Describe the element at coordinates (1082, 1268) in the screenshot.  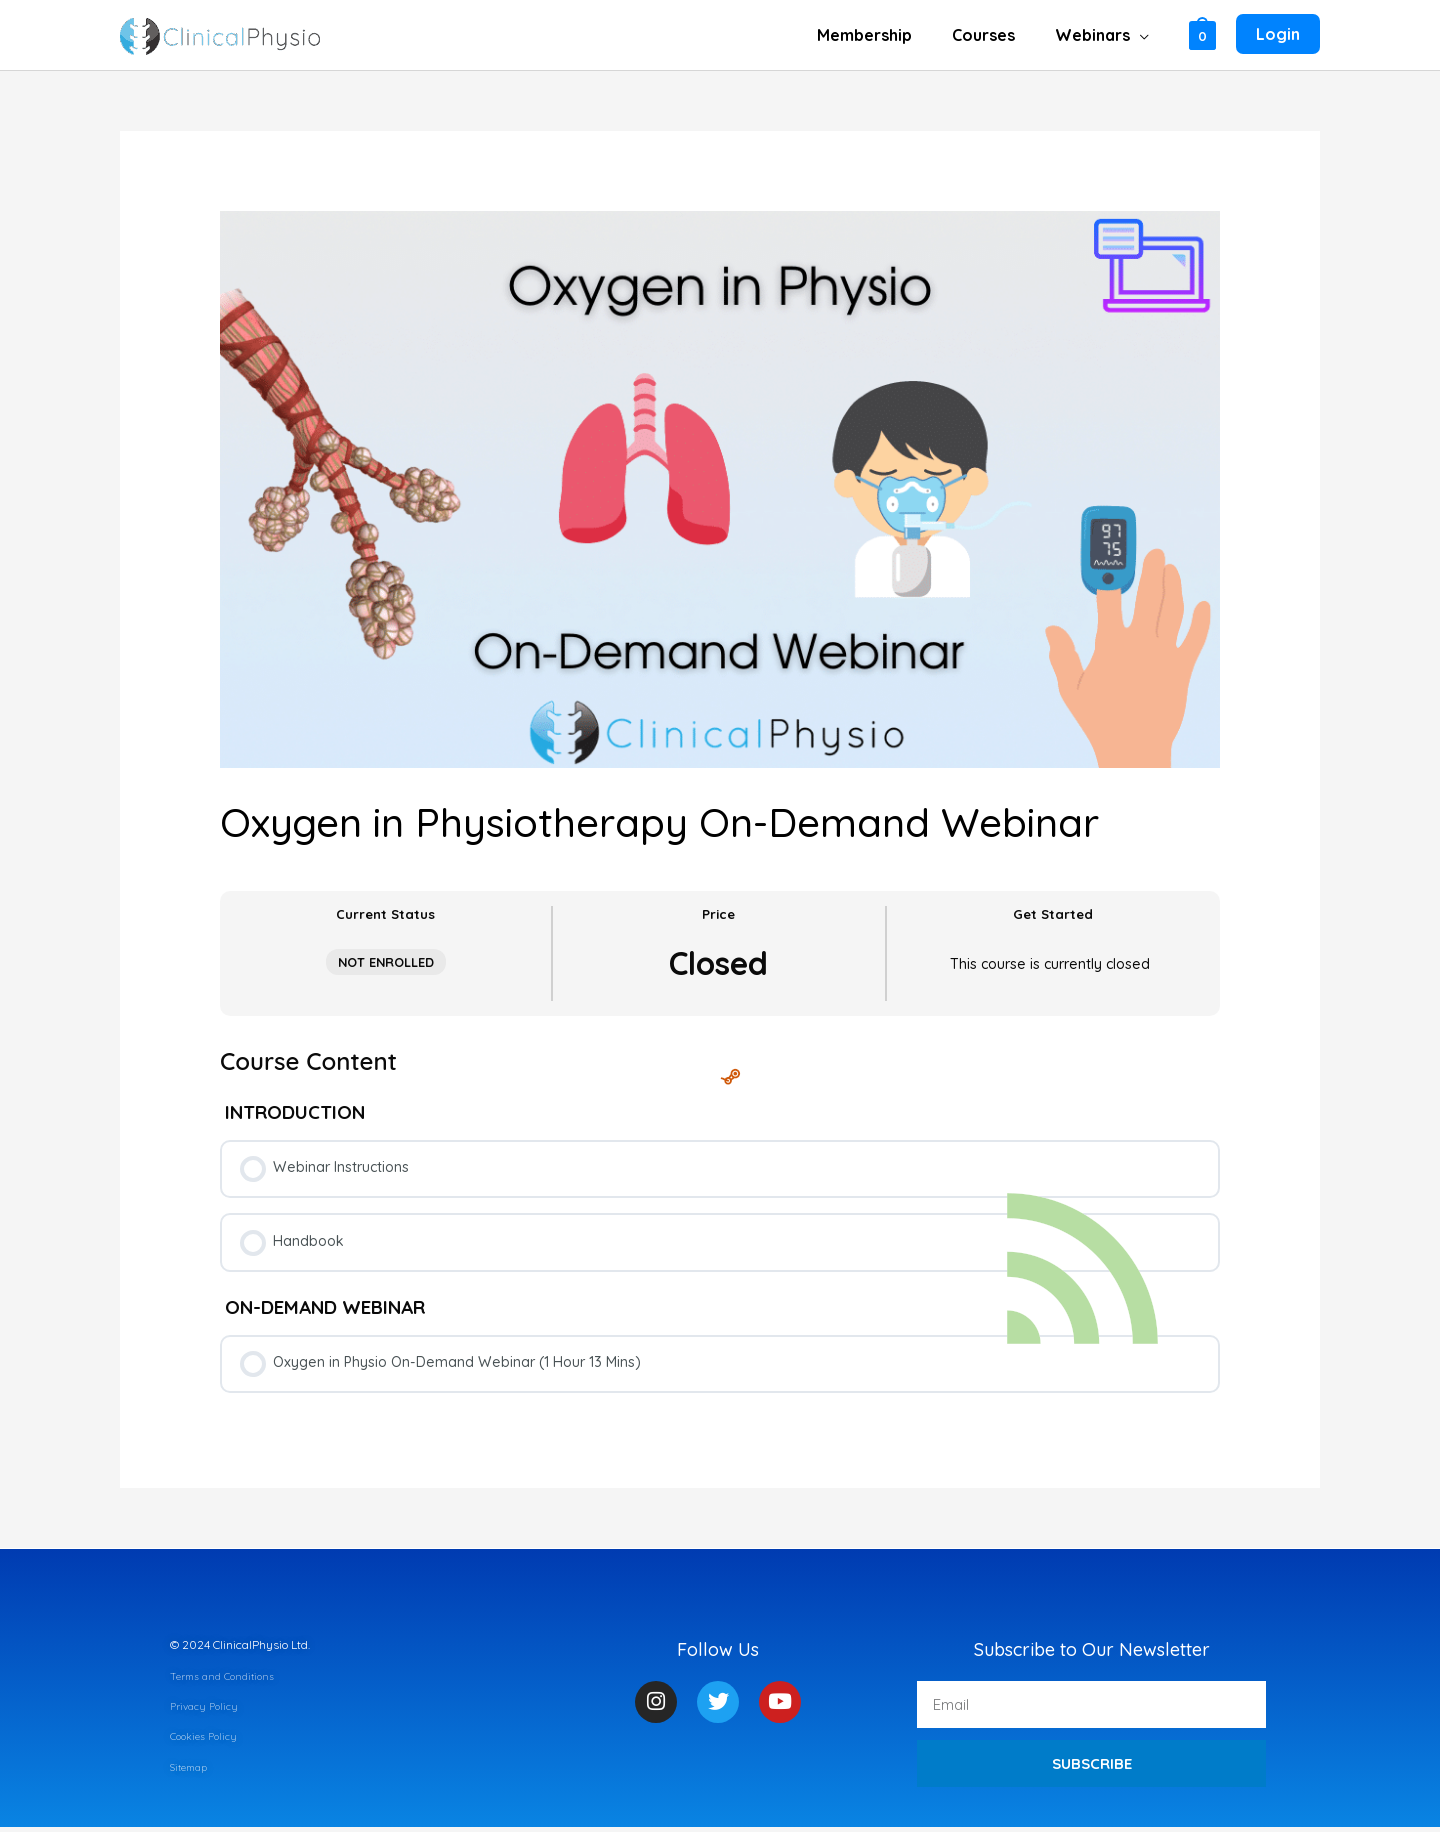
I see `subscribe to RSS feed` at that location.